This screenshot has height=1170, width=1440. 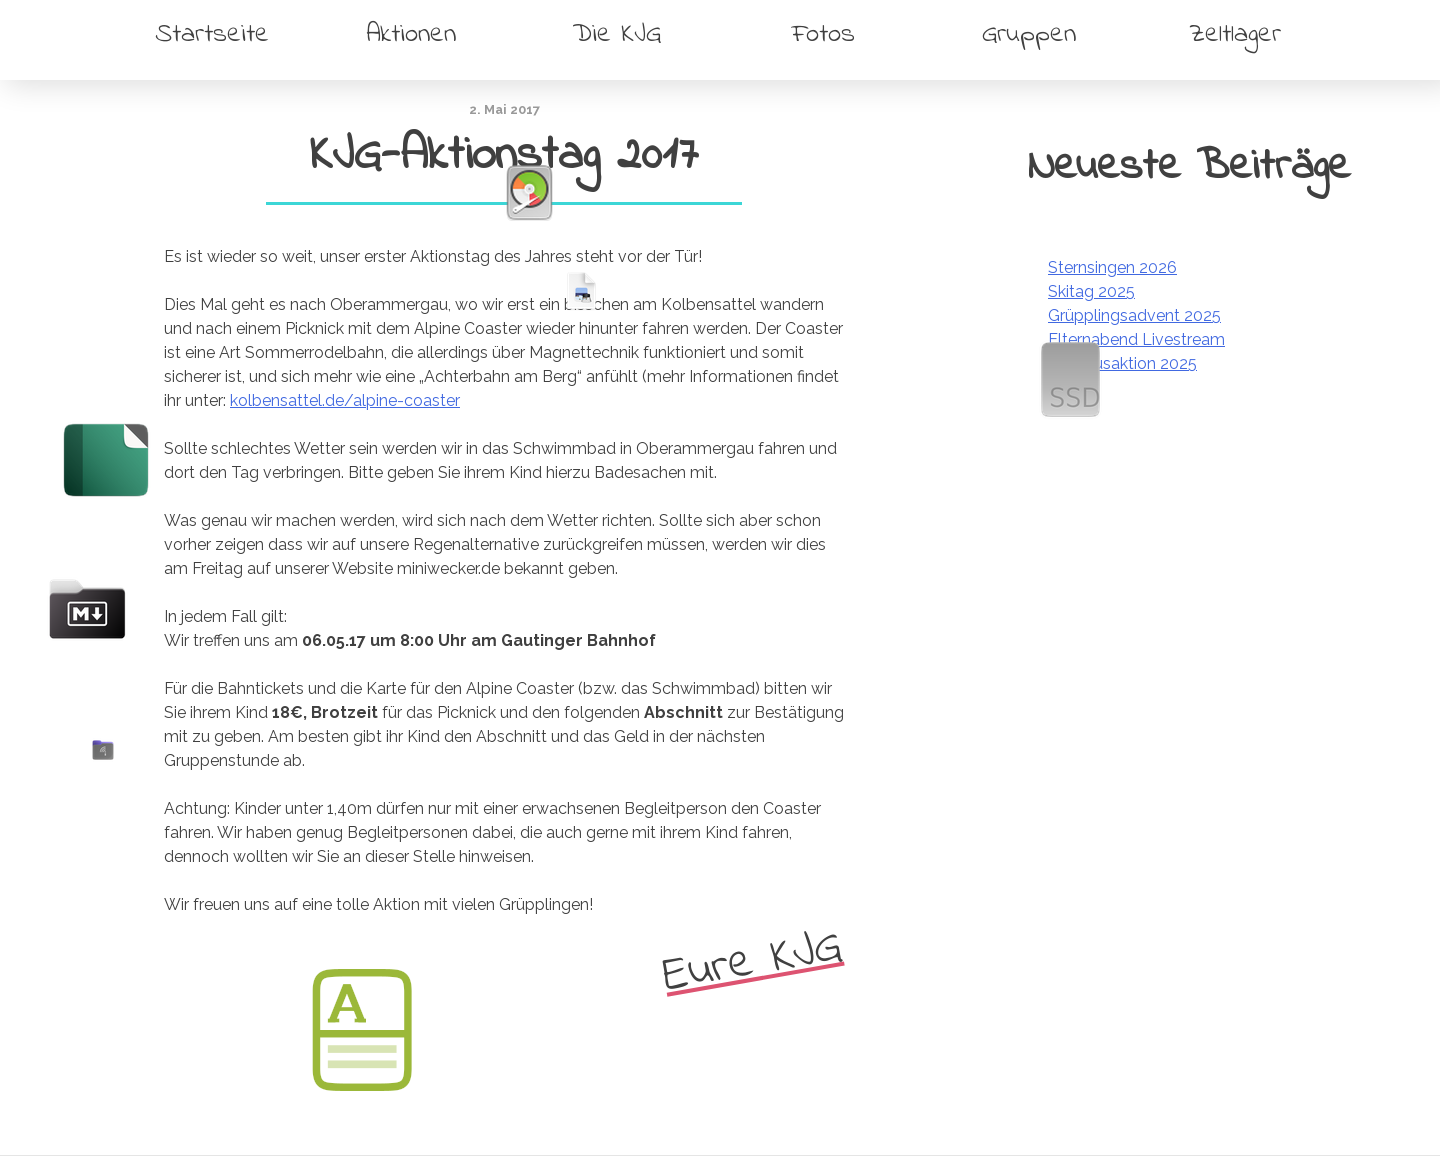 I want to click on indicates a solid state drive (SSD) storage device, so click(x=1070, y=379).